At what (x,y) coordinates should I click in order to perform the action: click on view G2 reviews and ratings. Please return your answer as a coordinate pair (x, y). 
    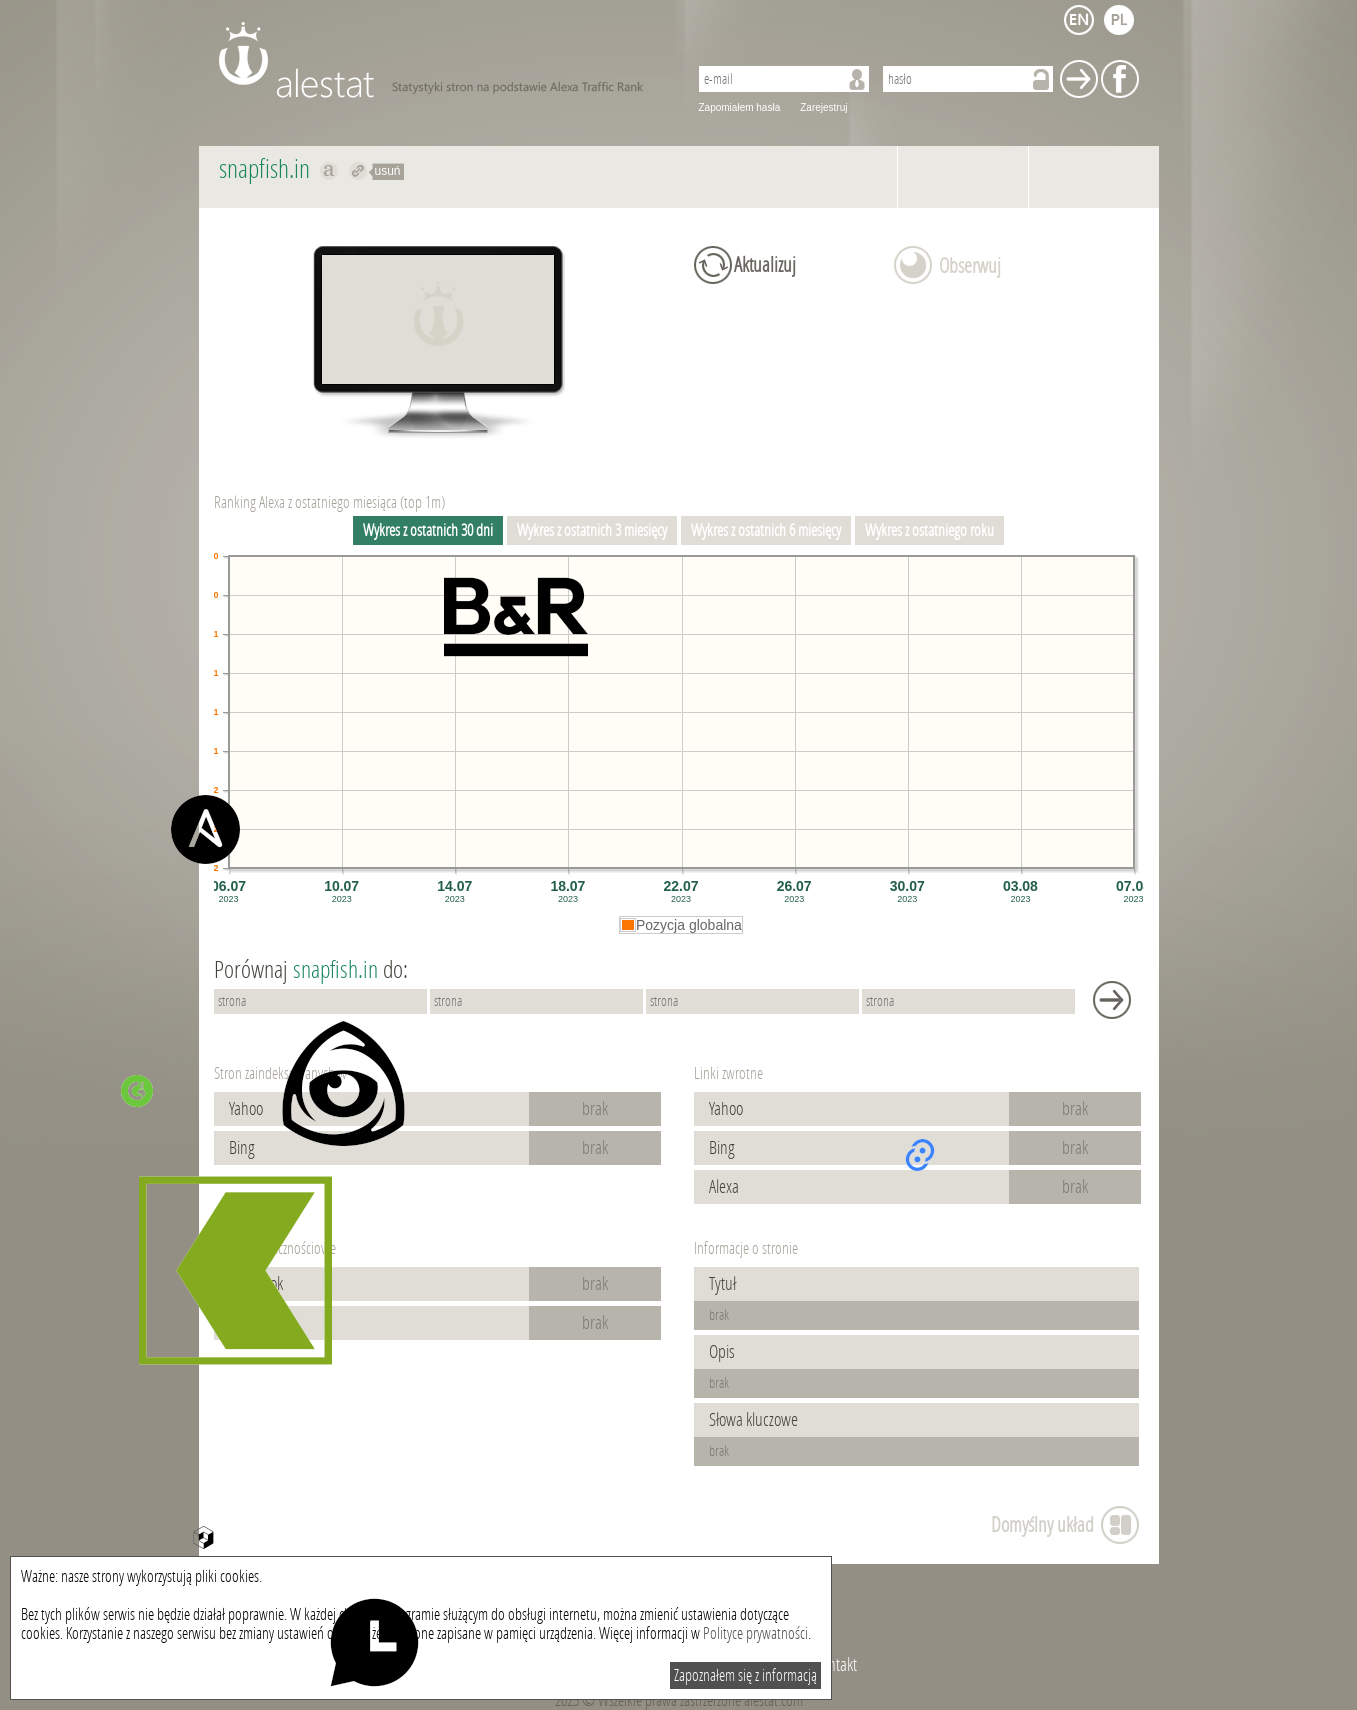
    Looking at the image, I should click on (137, 1091).